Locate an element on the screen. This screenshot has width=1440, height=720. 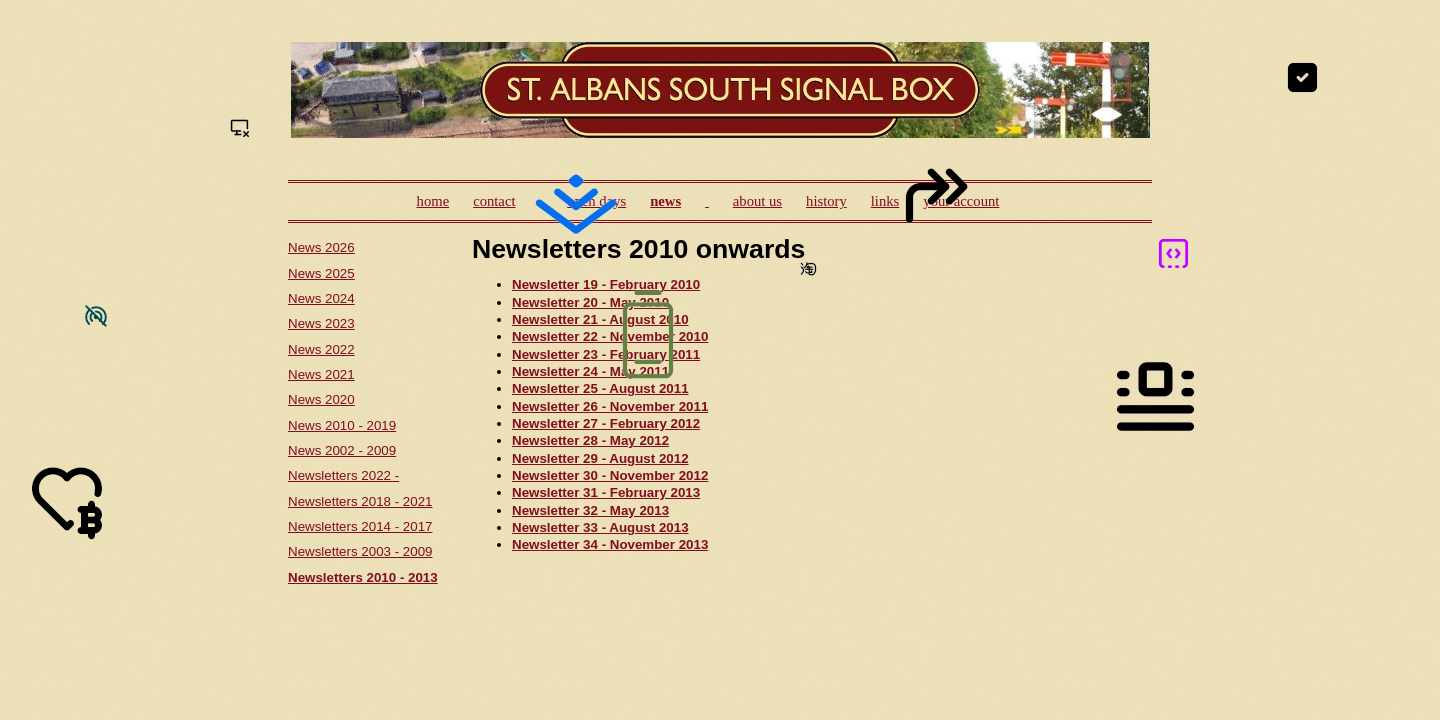
juejin developer community logo is located at coordinates (576, 203).